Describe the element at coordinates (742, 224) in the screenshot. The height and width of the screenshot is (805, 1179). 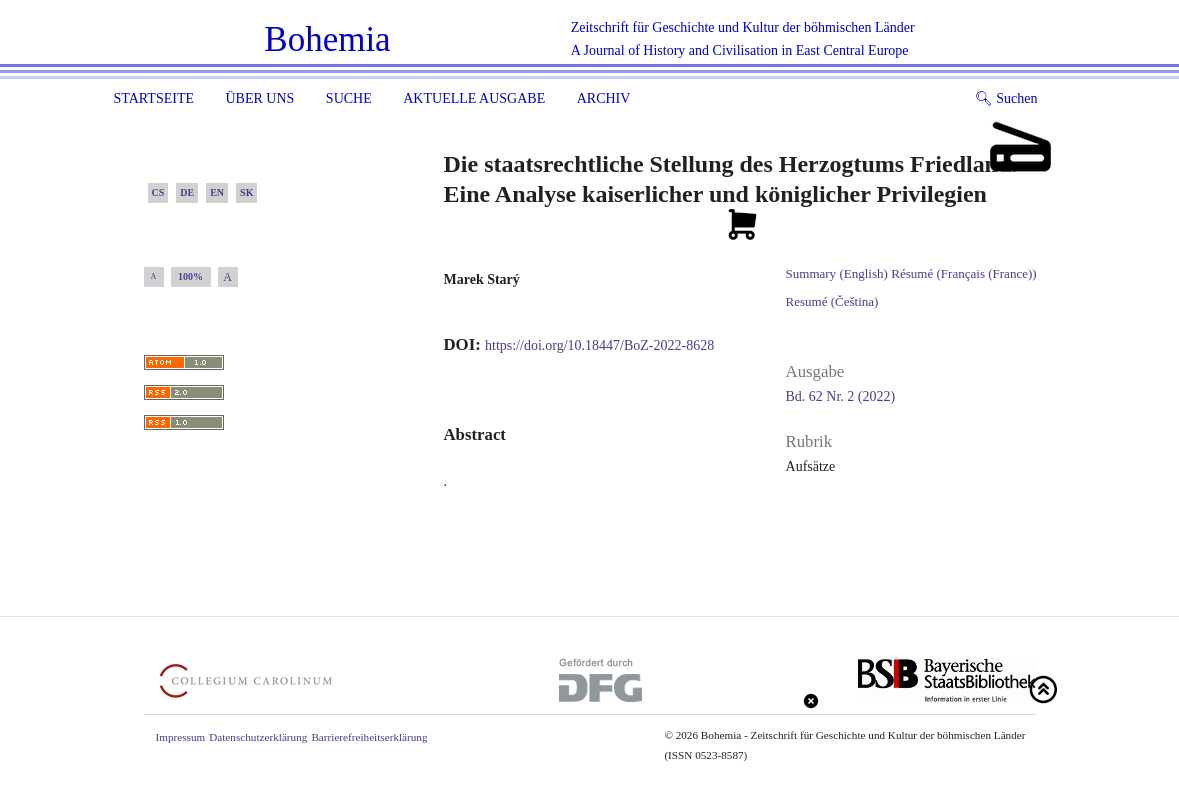
I see `view your shopping cart` at that location.